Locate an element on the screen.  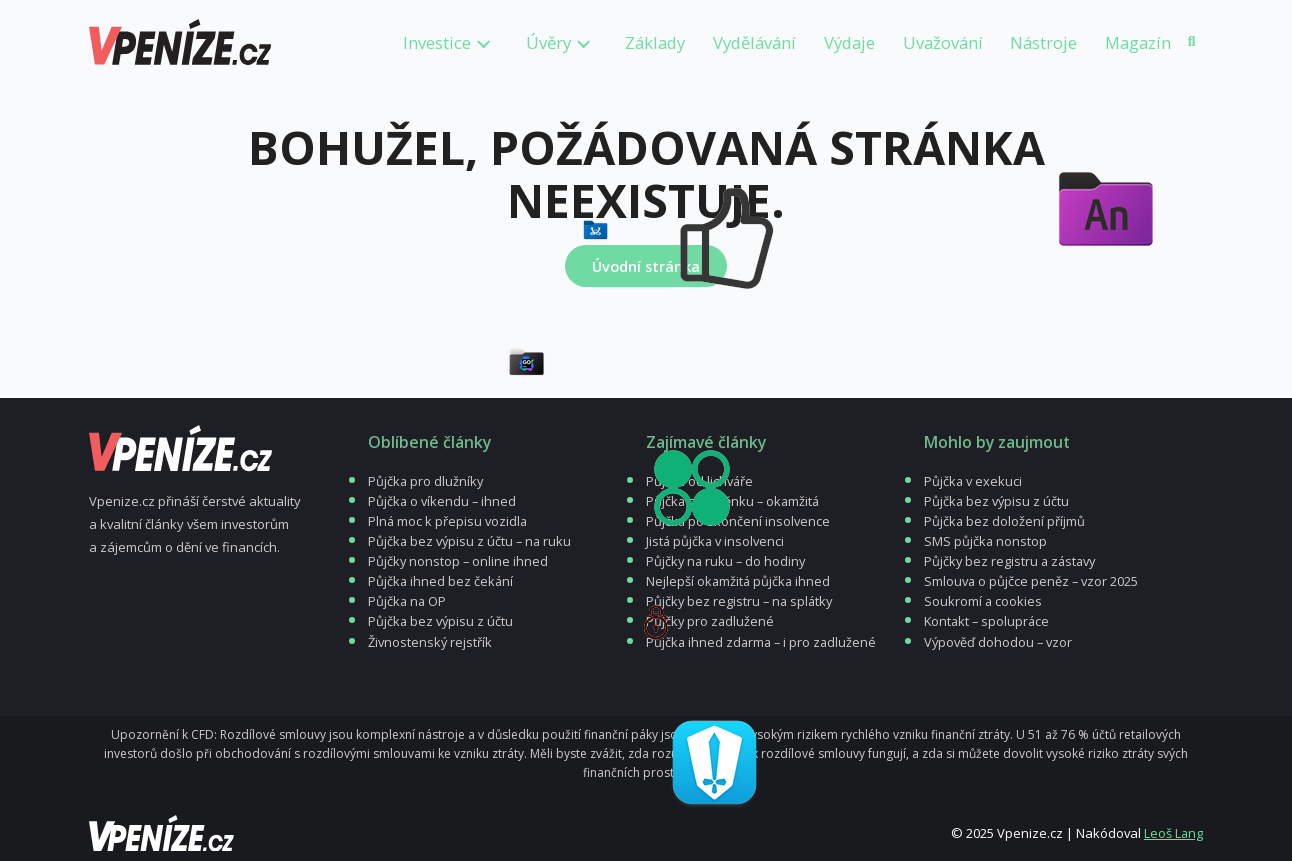
access body and hand gesture emojis is located at coordinates (723, 238).